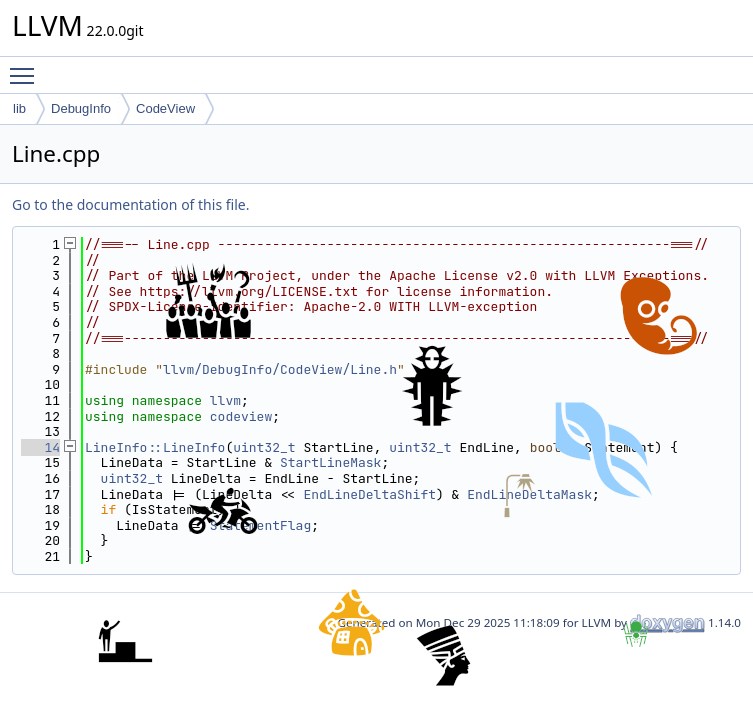 The width and height of the screenshot is (753, 720). I want to click on indicates a rebellion or protest event in-game, so click(208, 295).